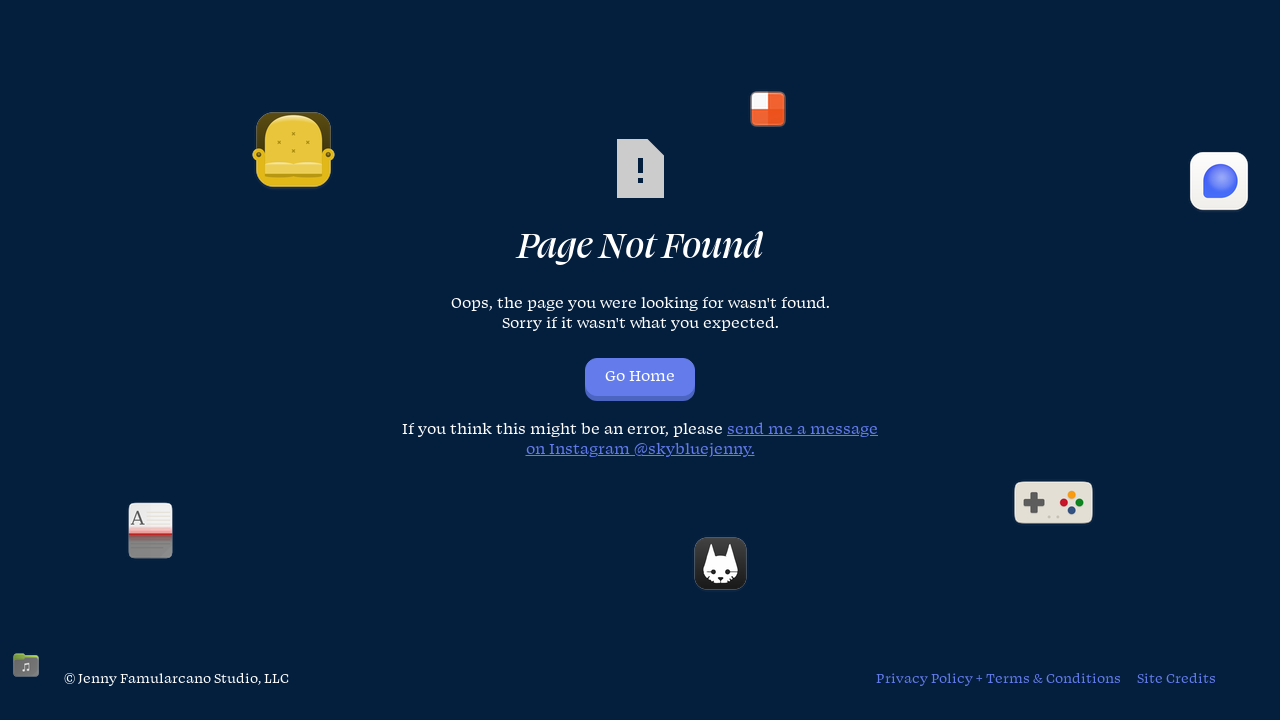 The height and width of the screenshot is (720, 1280). What do you see at coordinates (293, 149) in the screenshot?
I see `open Girens media player app` at bounding box center [293, 149].